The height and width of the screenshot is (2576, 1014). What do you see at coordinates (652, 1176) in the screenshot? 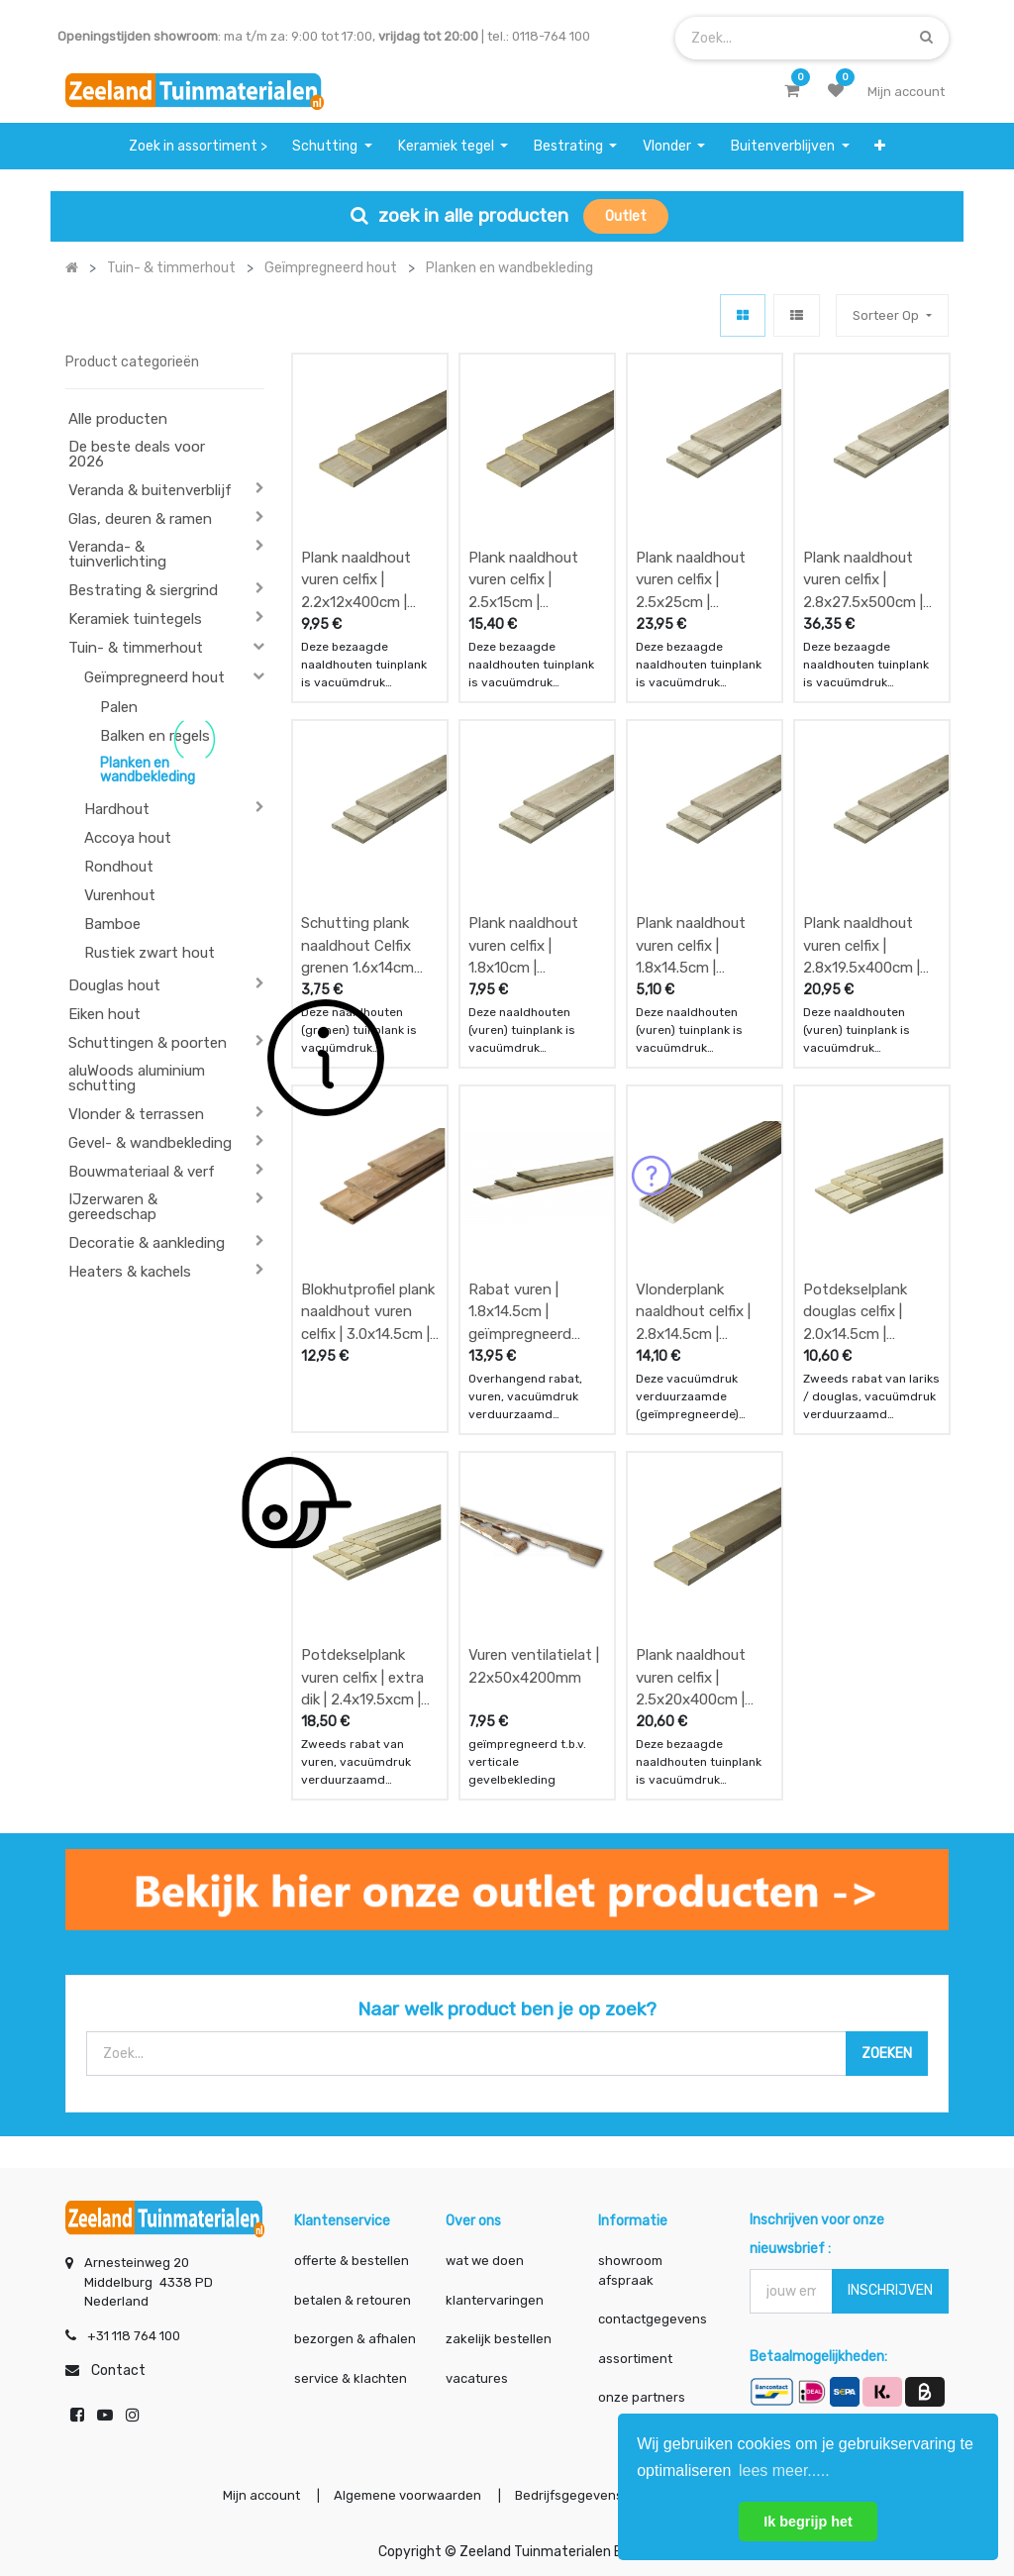
I see `access help or support` at bounding box center [652, 1176].